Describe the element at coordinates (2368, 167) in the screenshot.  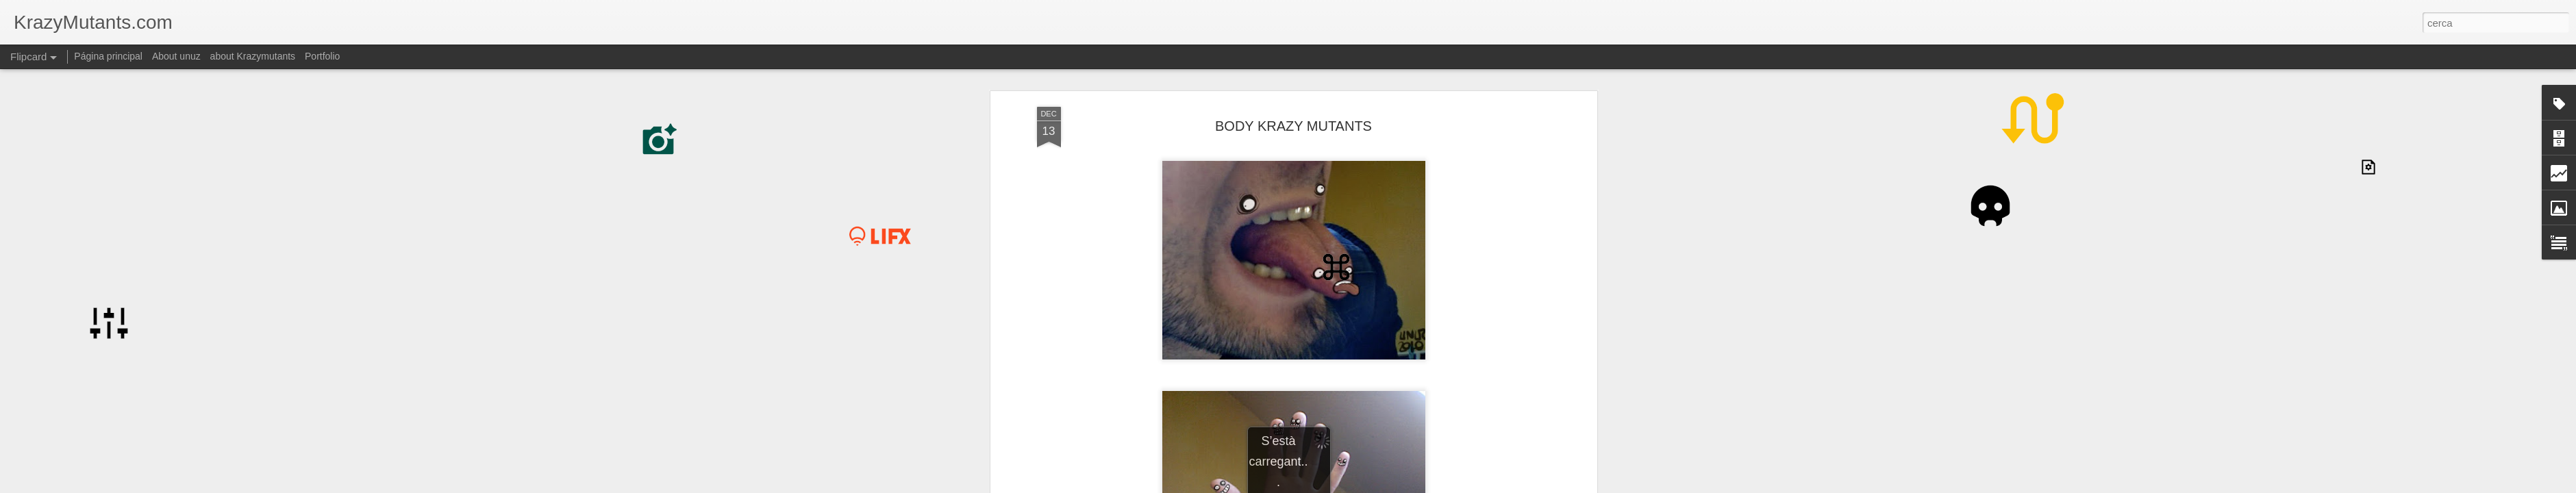
I see `access file settings or preferences` at that location.